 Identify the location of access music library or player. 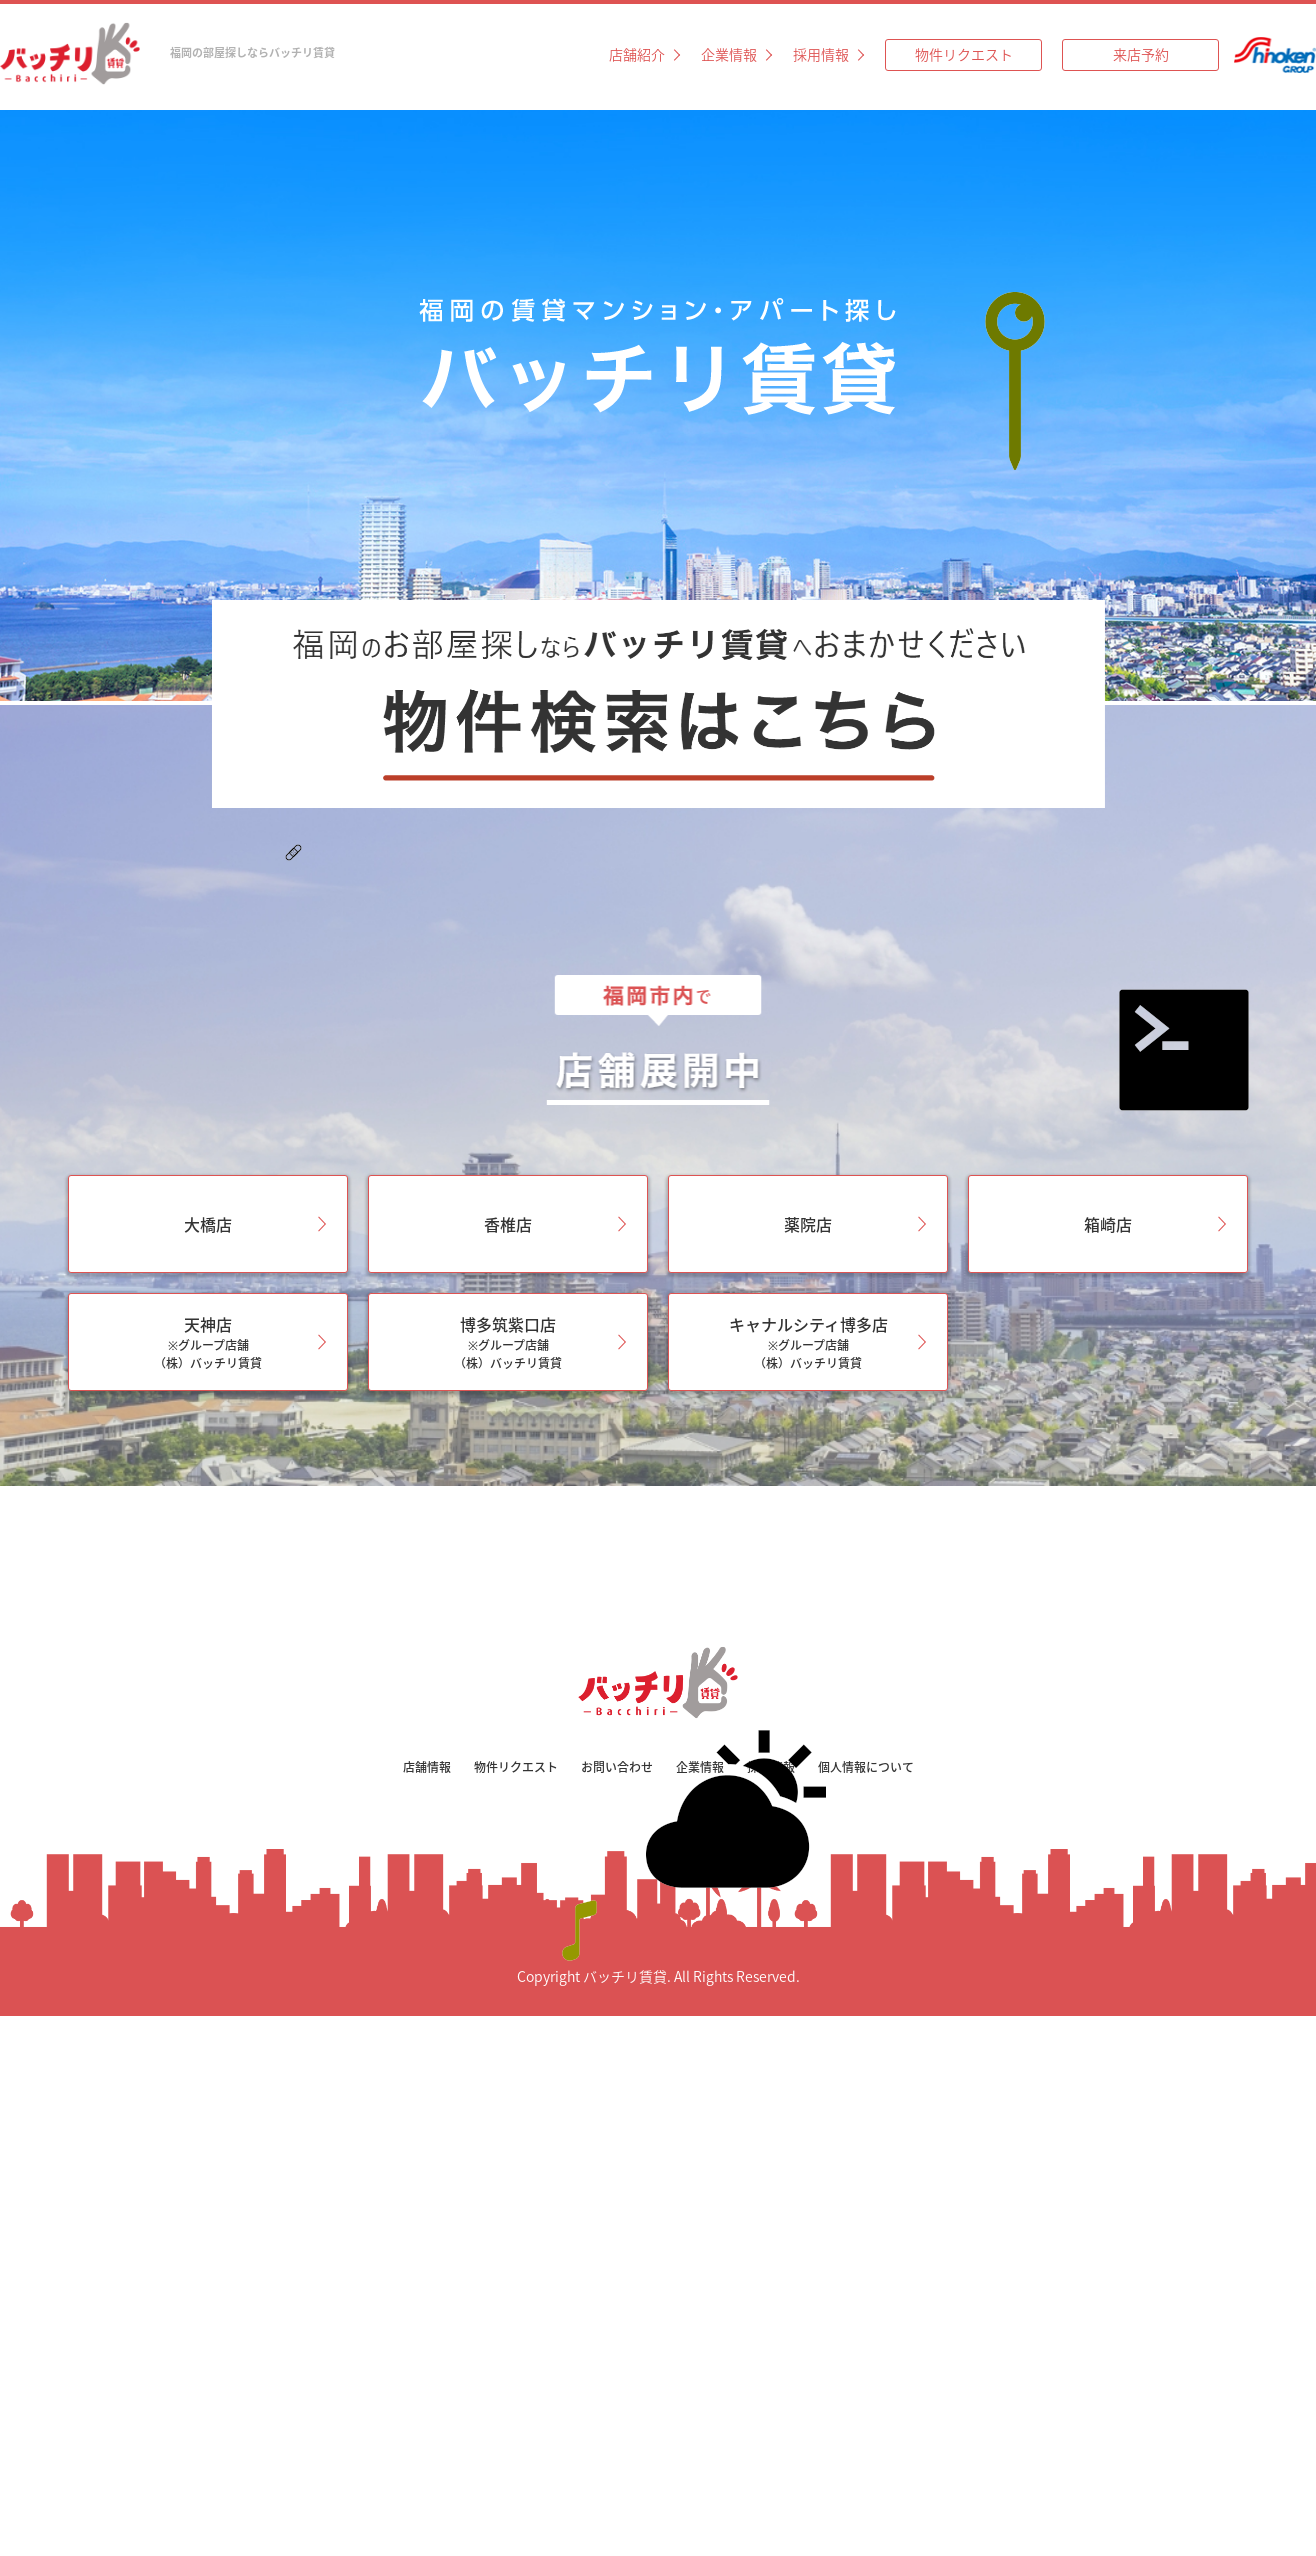
(579, 1930).